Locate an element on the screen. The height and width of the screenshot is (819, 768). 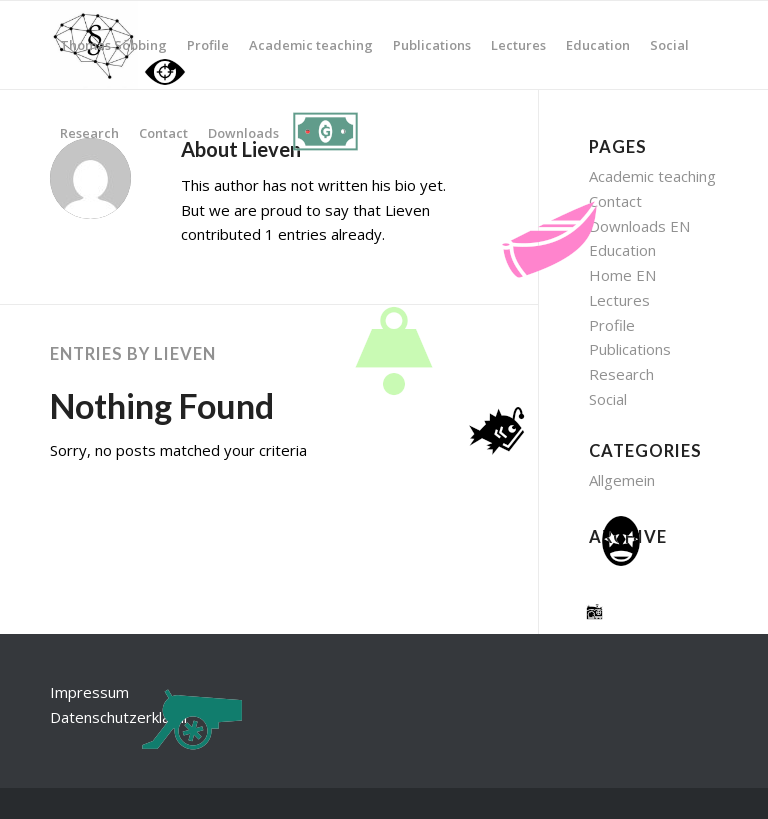
fire or launch projectile in game is located at coordinates (192, 719).